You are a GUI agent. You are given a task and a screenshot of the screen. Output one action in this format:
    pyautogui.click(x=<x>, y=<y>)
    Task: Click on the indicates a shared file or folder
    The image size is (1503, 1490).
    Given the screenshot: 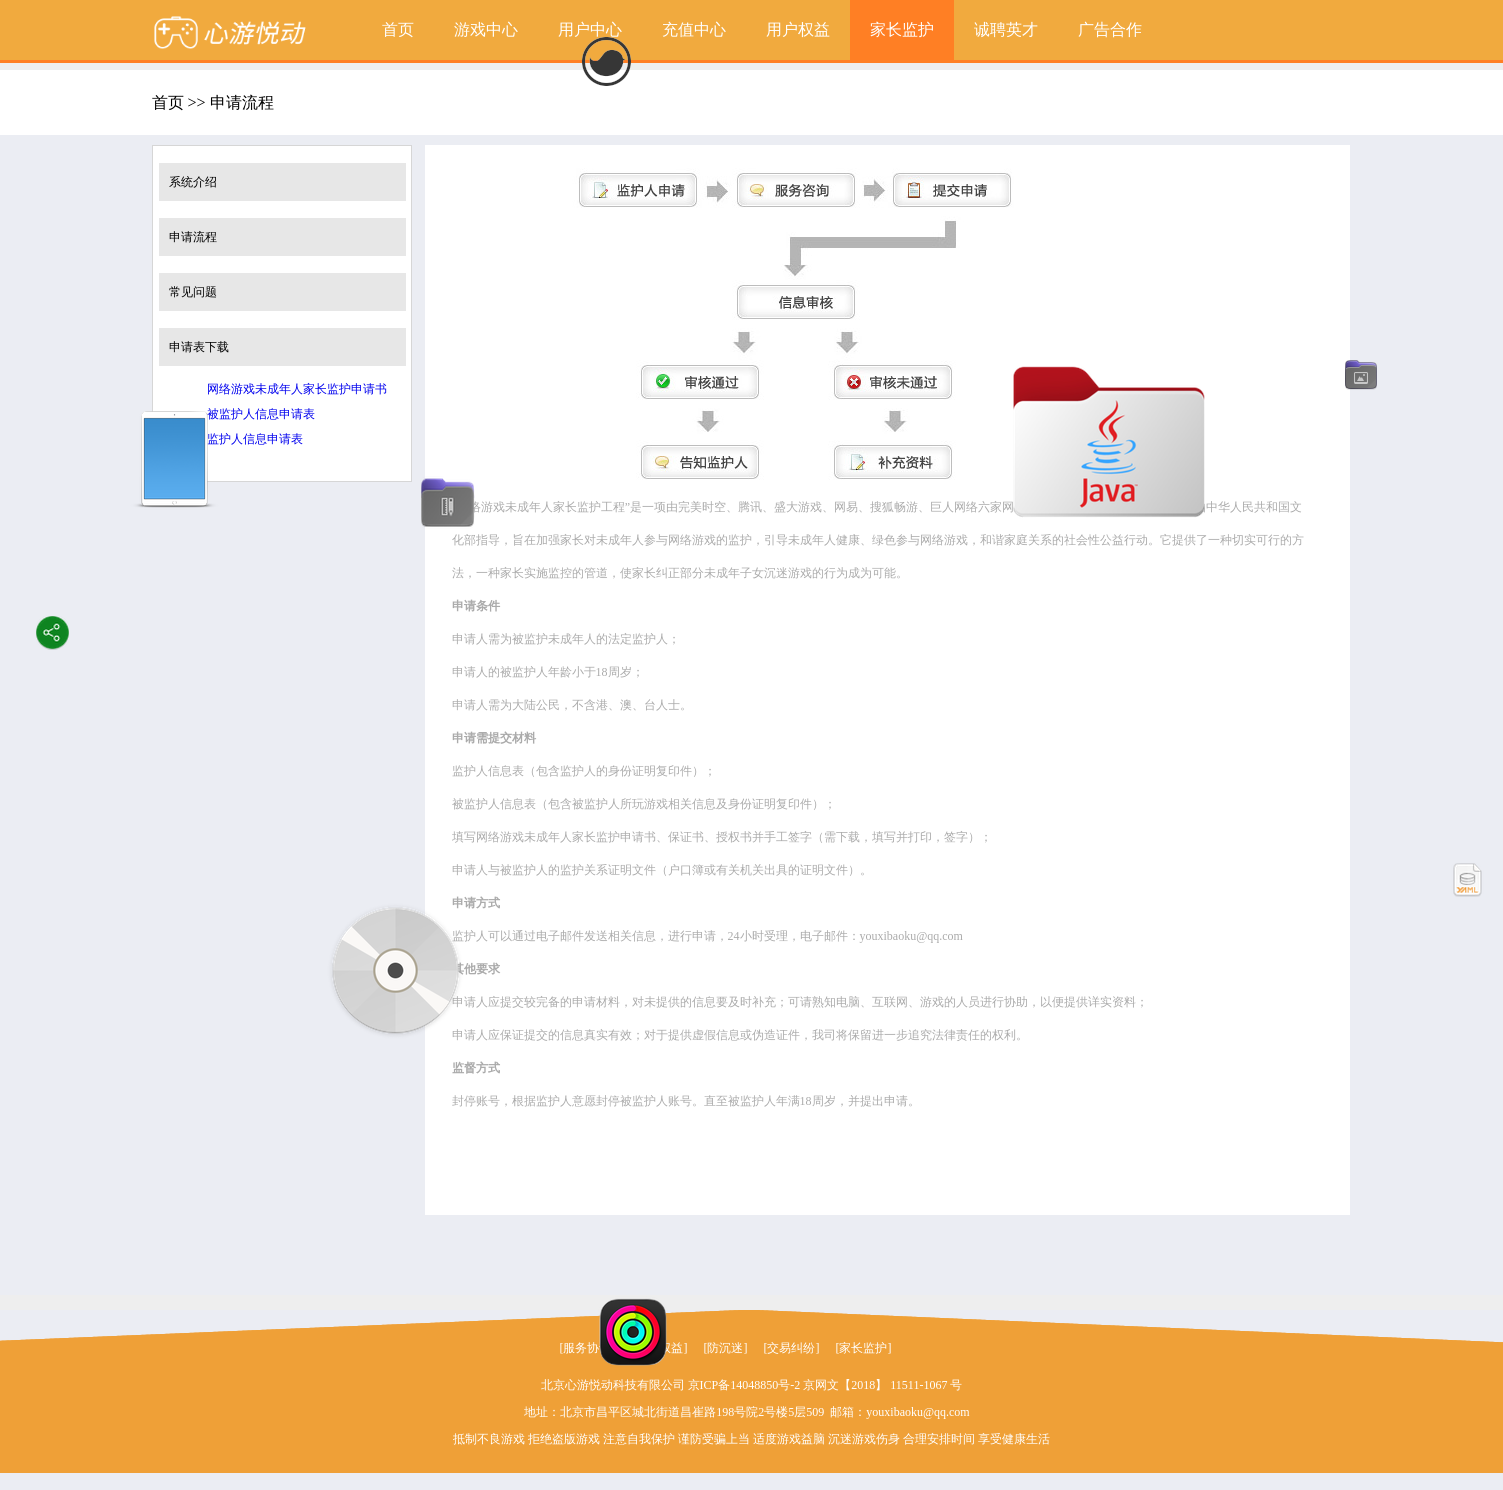 What is the action you would take?
    pyautogui.click(x=52, y=632)
    